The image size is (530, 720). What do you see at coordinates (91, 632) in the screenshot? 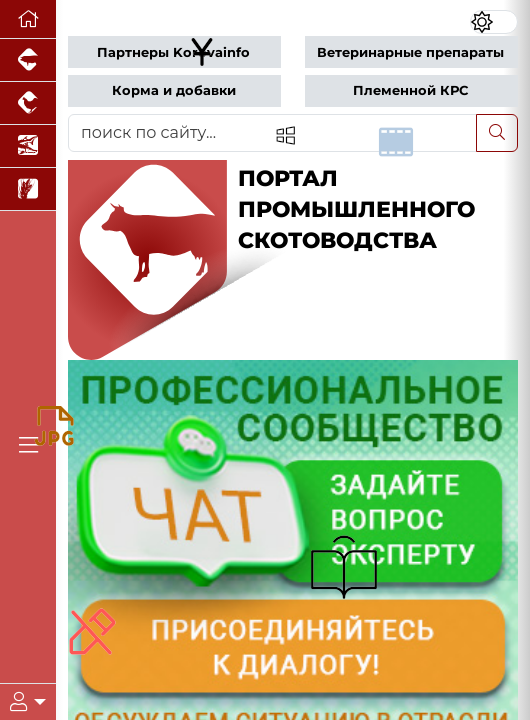
I see `editing is disabled or unavailable` at bounding box center [91, 632].